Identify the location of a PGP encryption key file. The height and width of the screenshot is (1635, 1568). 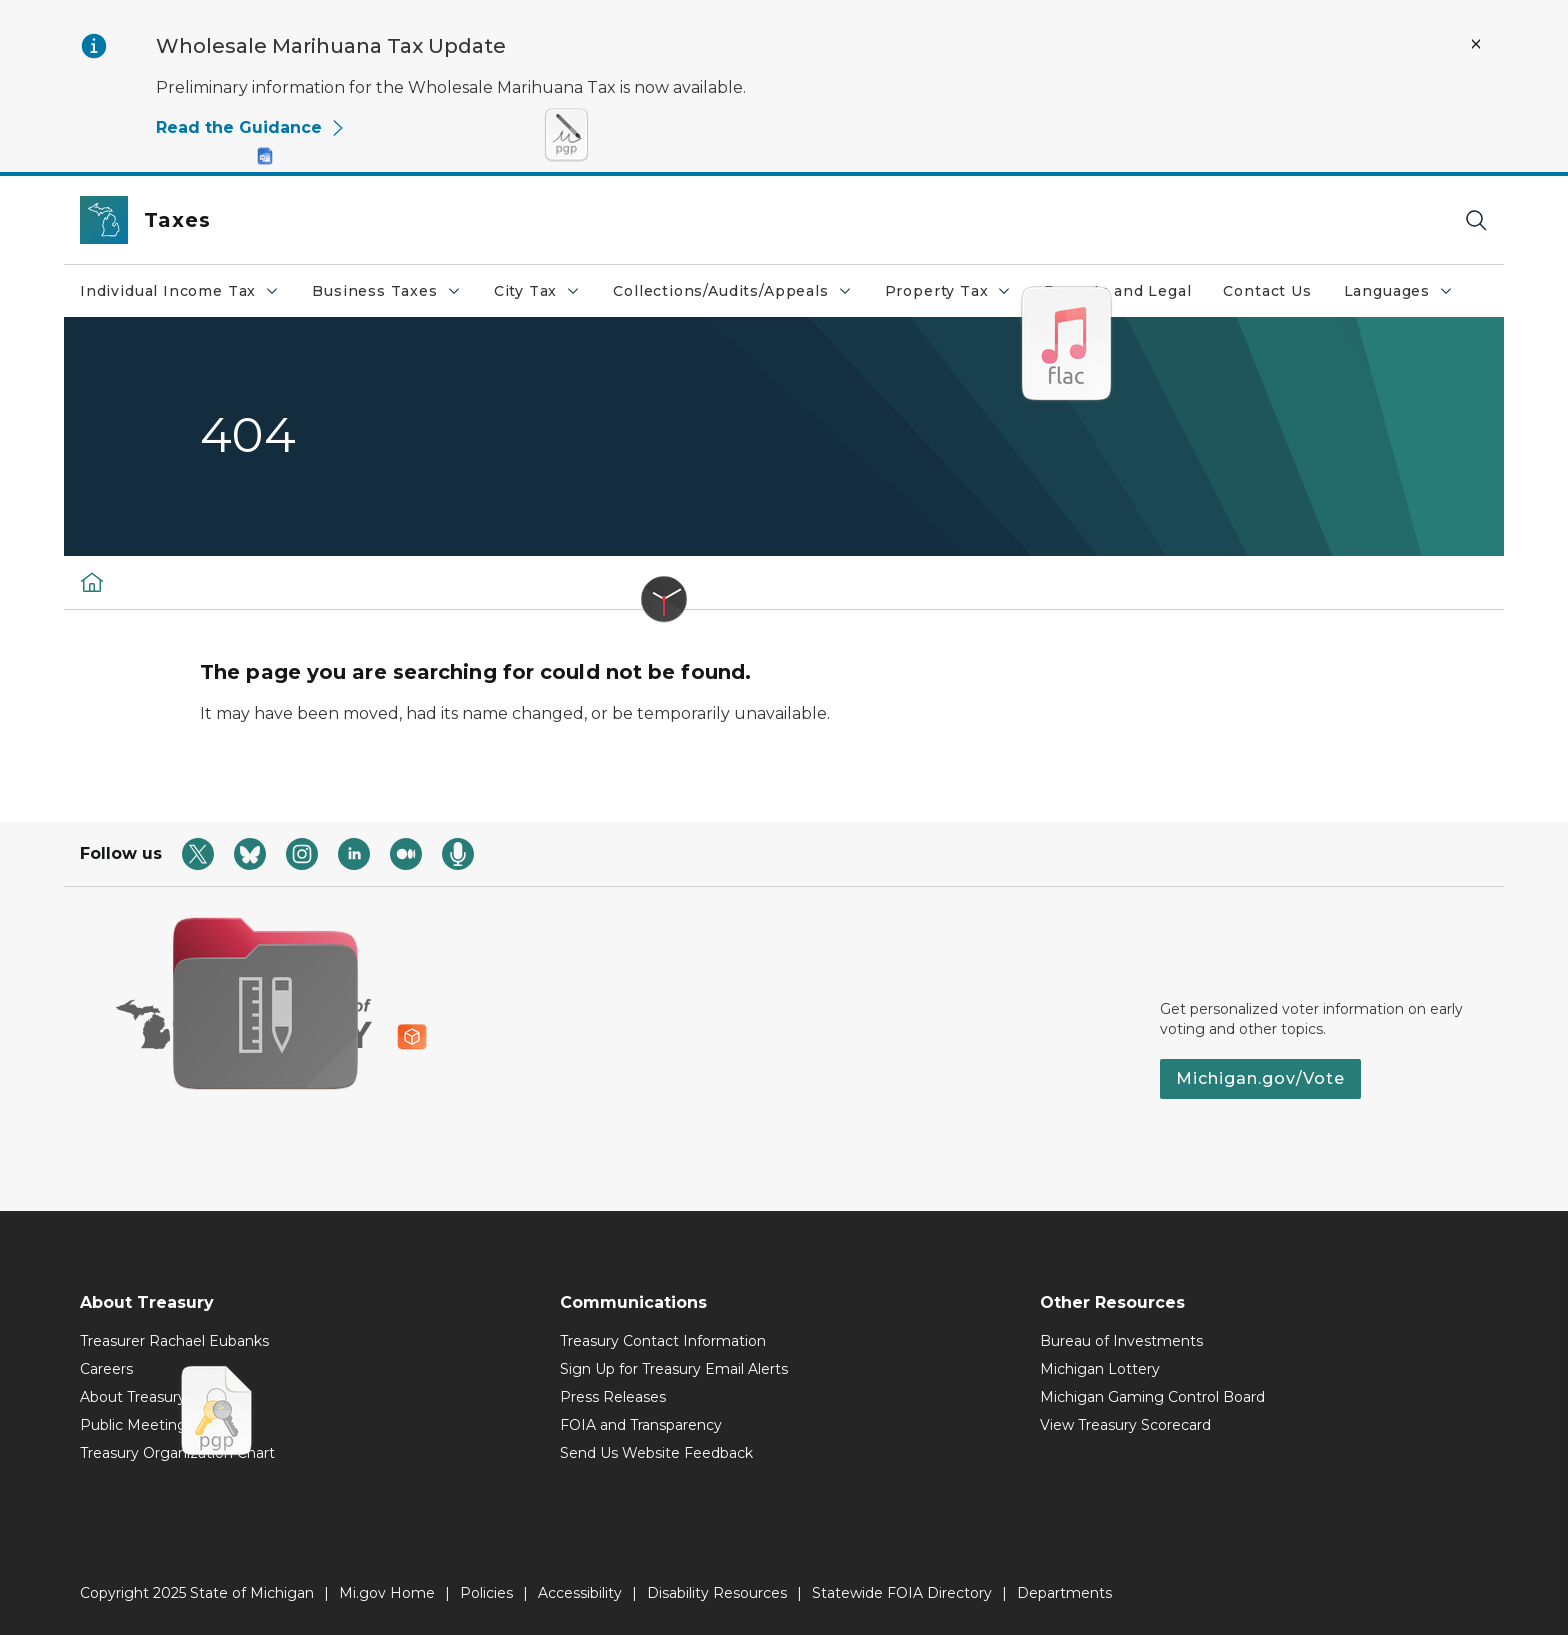
(216, 1410).